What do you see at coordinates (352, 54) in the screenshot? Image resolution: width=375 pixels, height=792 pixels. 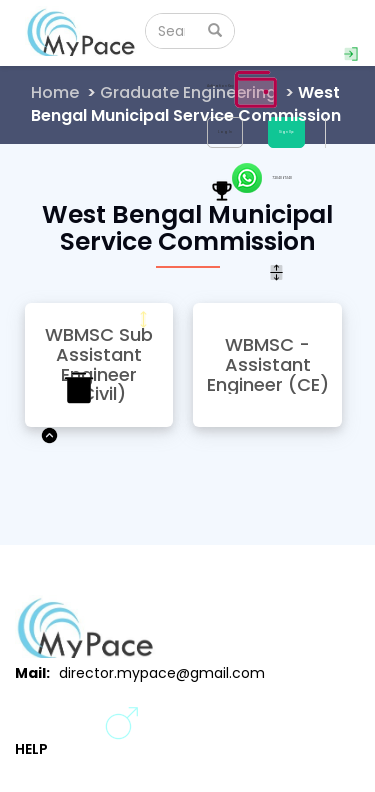 I see `sign in to your account` at bounding box center [352, 54].